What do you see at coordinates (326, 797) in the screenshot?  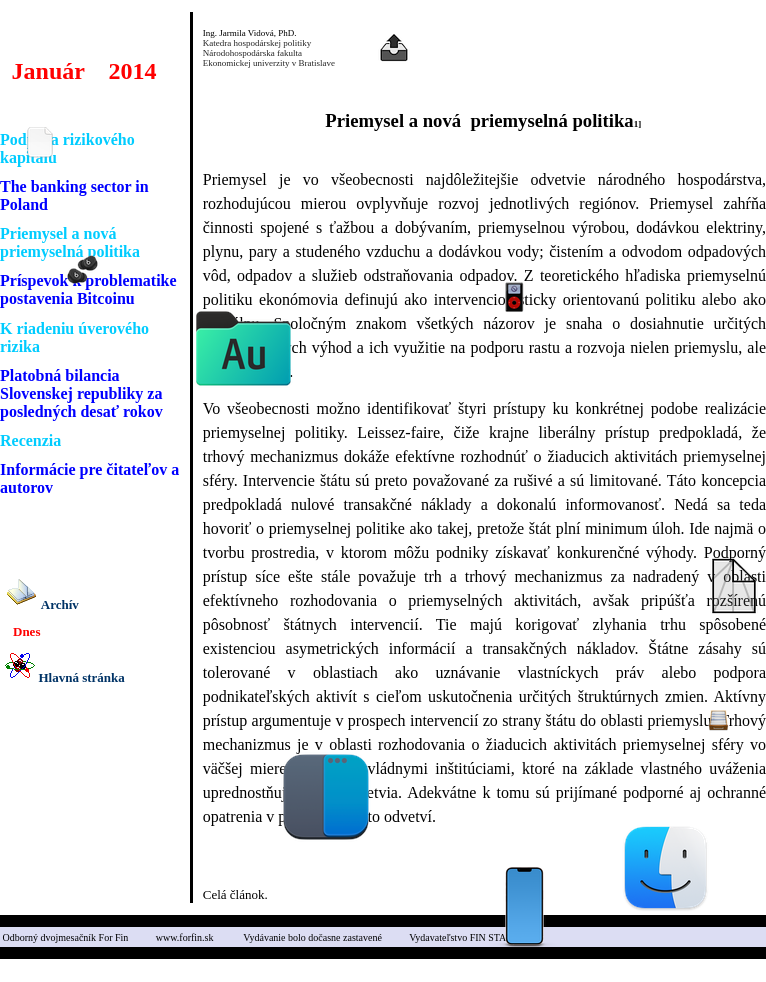 I see `open Rectangle window management app` at bounding box center [326, 797].